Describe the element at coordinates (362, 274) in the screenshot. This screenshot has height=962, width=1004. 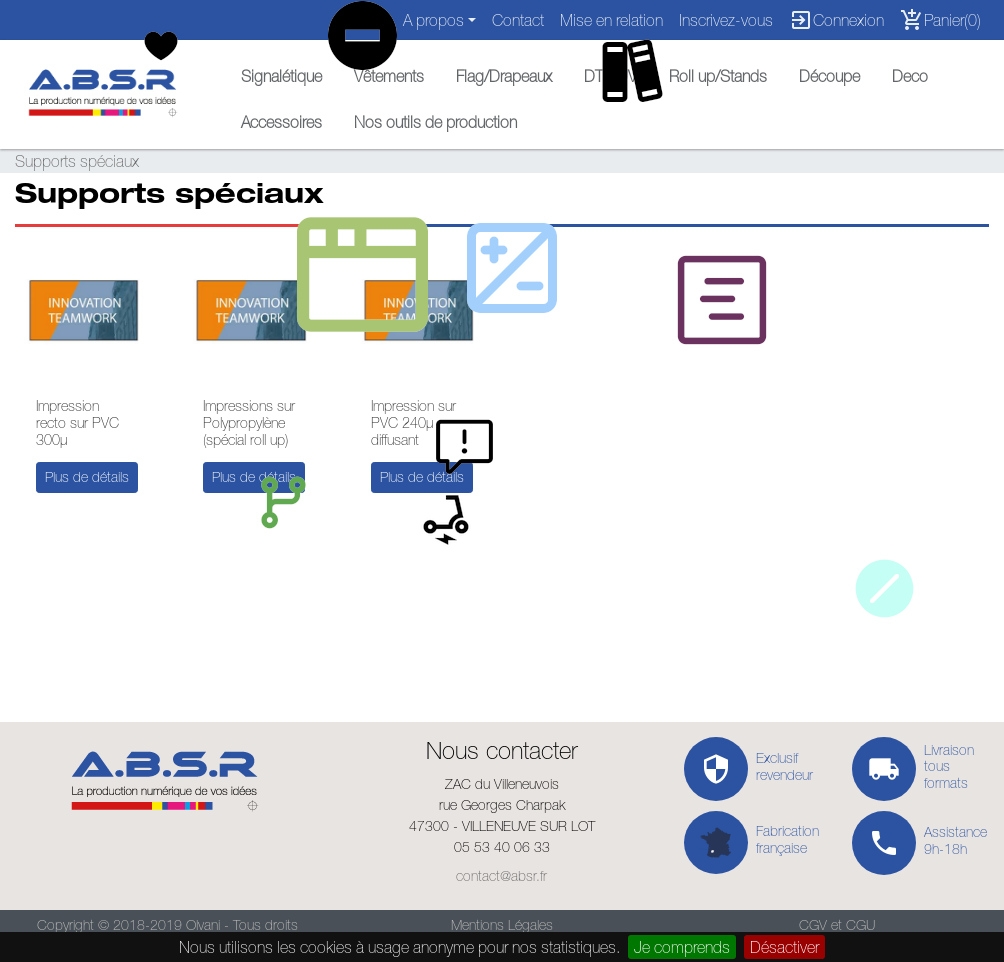
I see `open in browser window` at that location.